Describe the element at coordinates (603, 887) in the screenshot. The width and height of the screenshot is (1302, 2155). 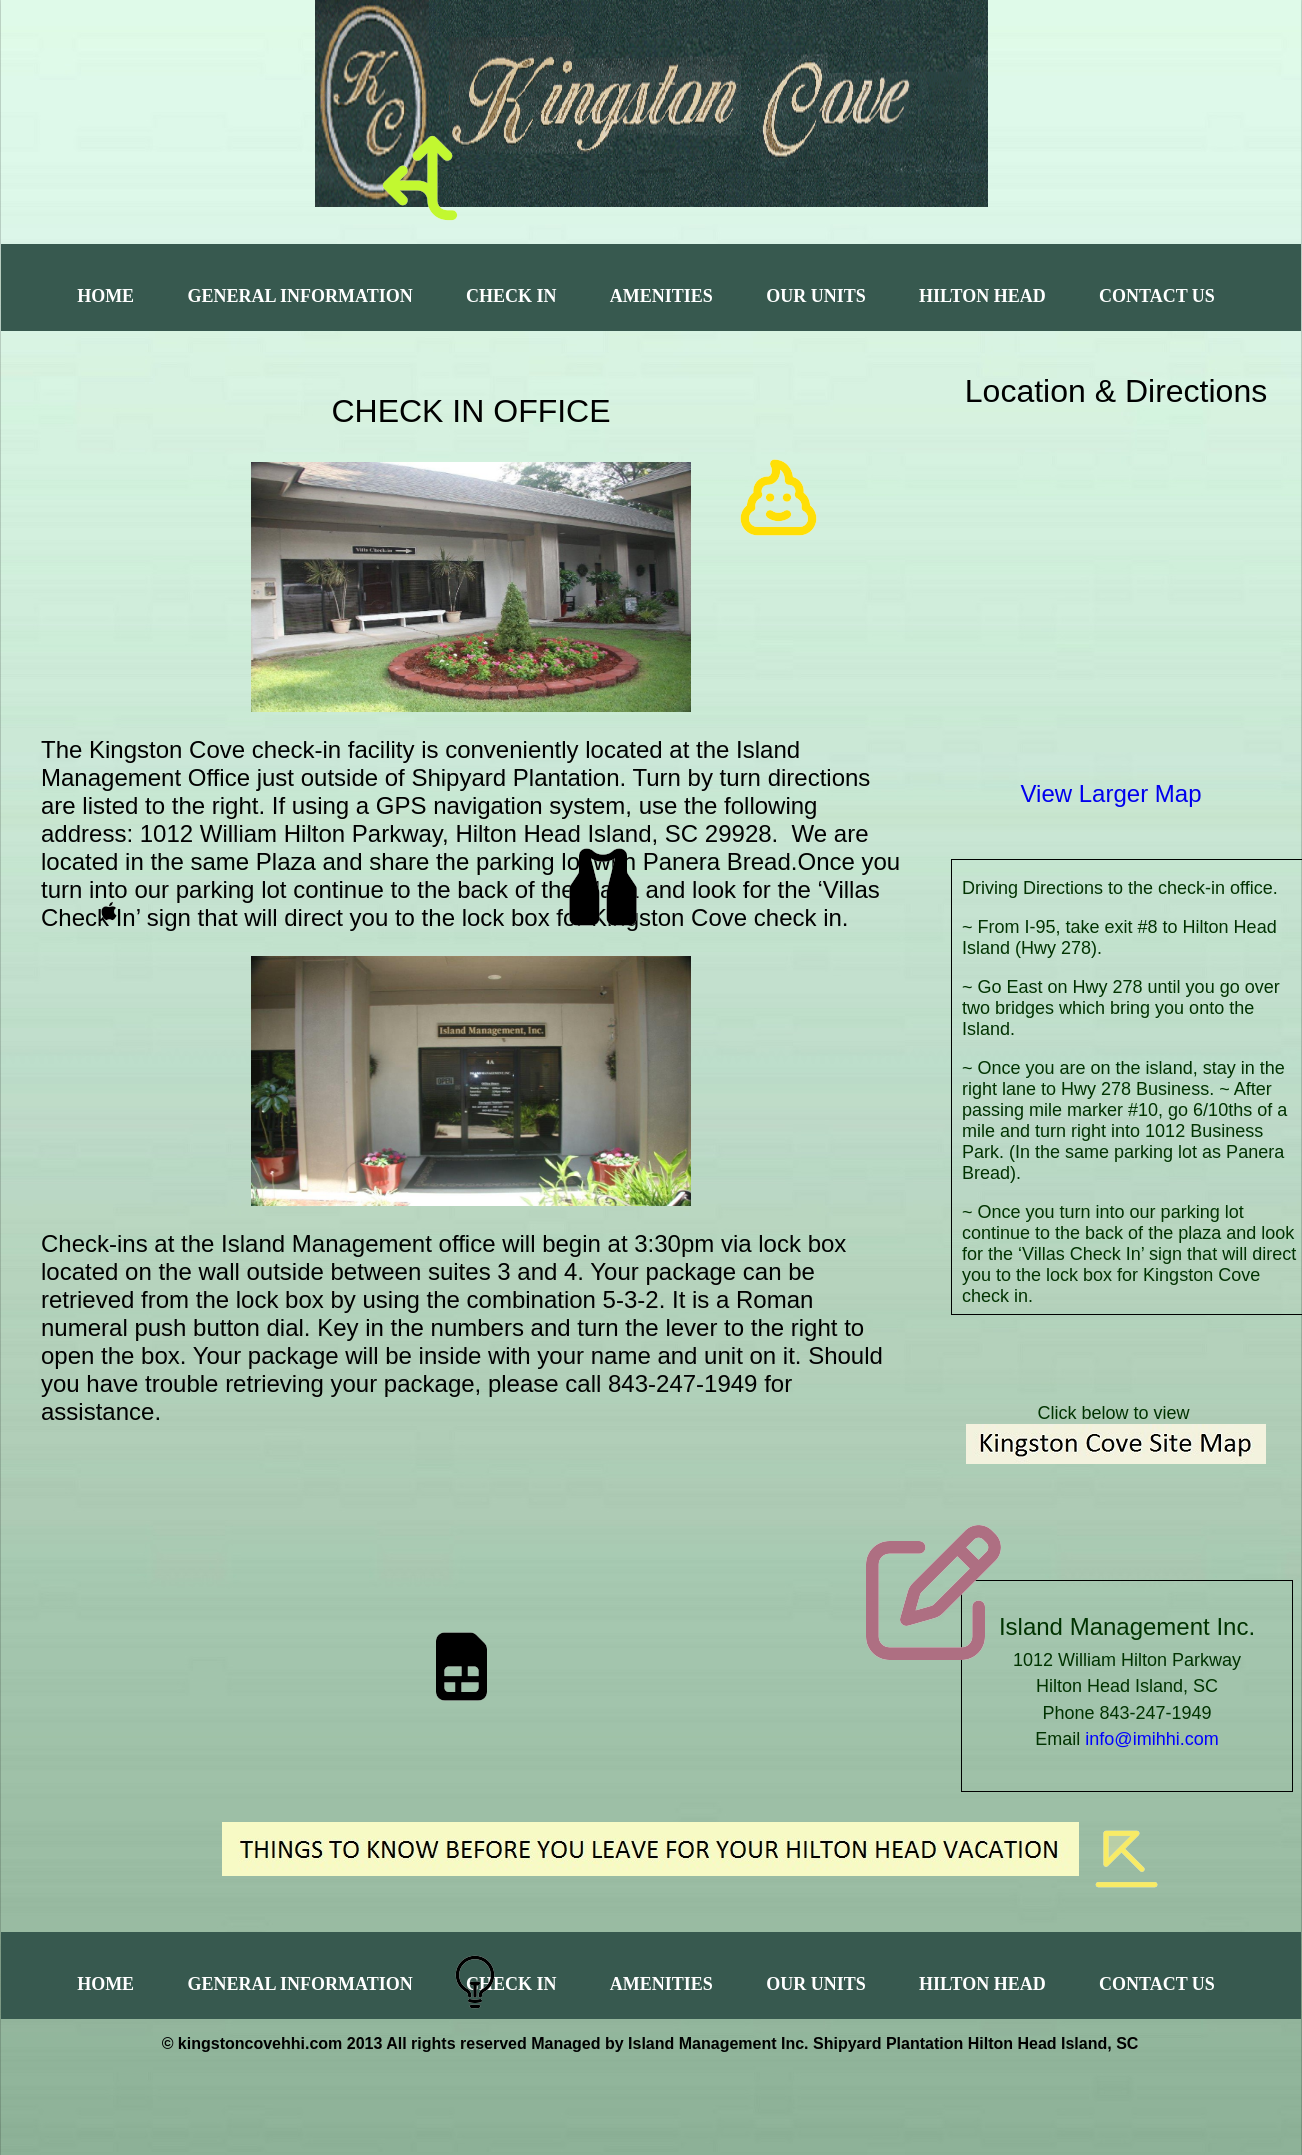
I see `select safety vest or protective gear` at that location.